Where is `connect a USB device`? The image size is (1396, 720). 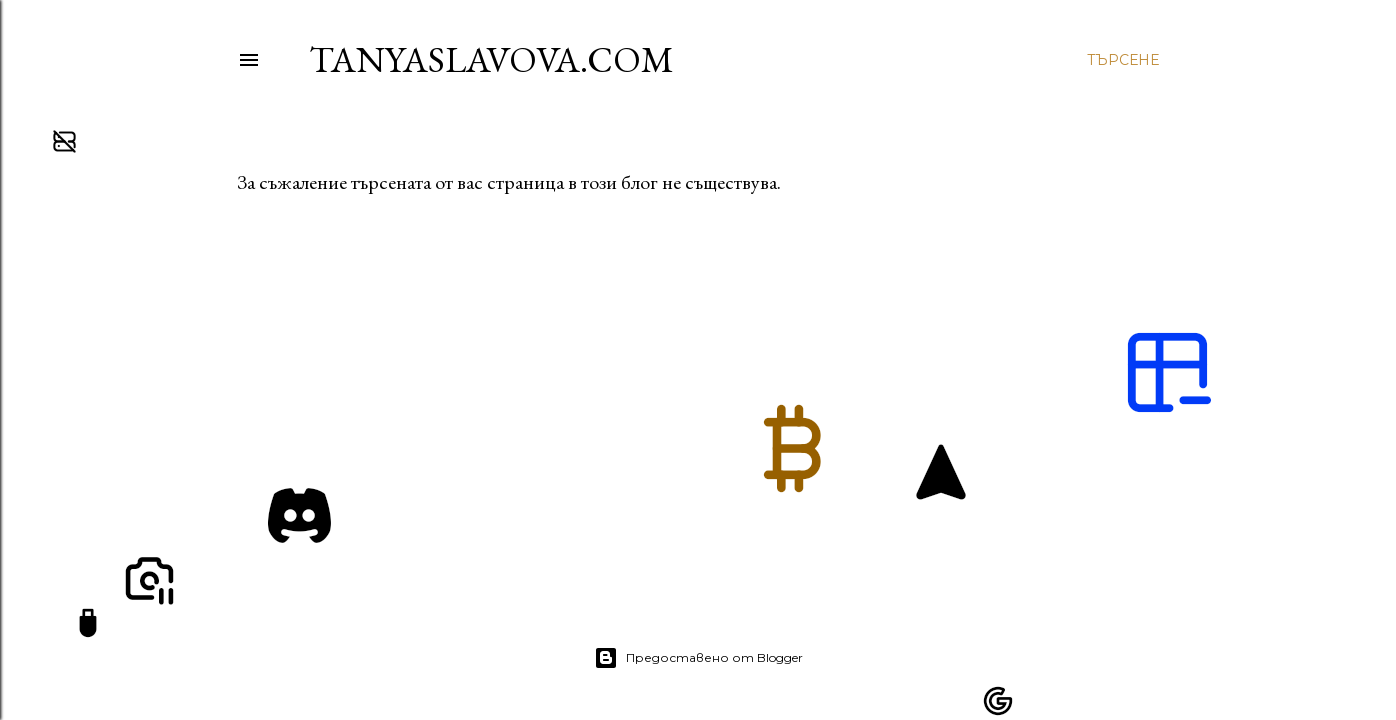 connect a USB device is located at coordinates (88, 623).